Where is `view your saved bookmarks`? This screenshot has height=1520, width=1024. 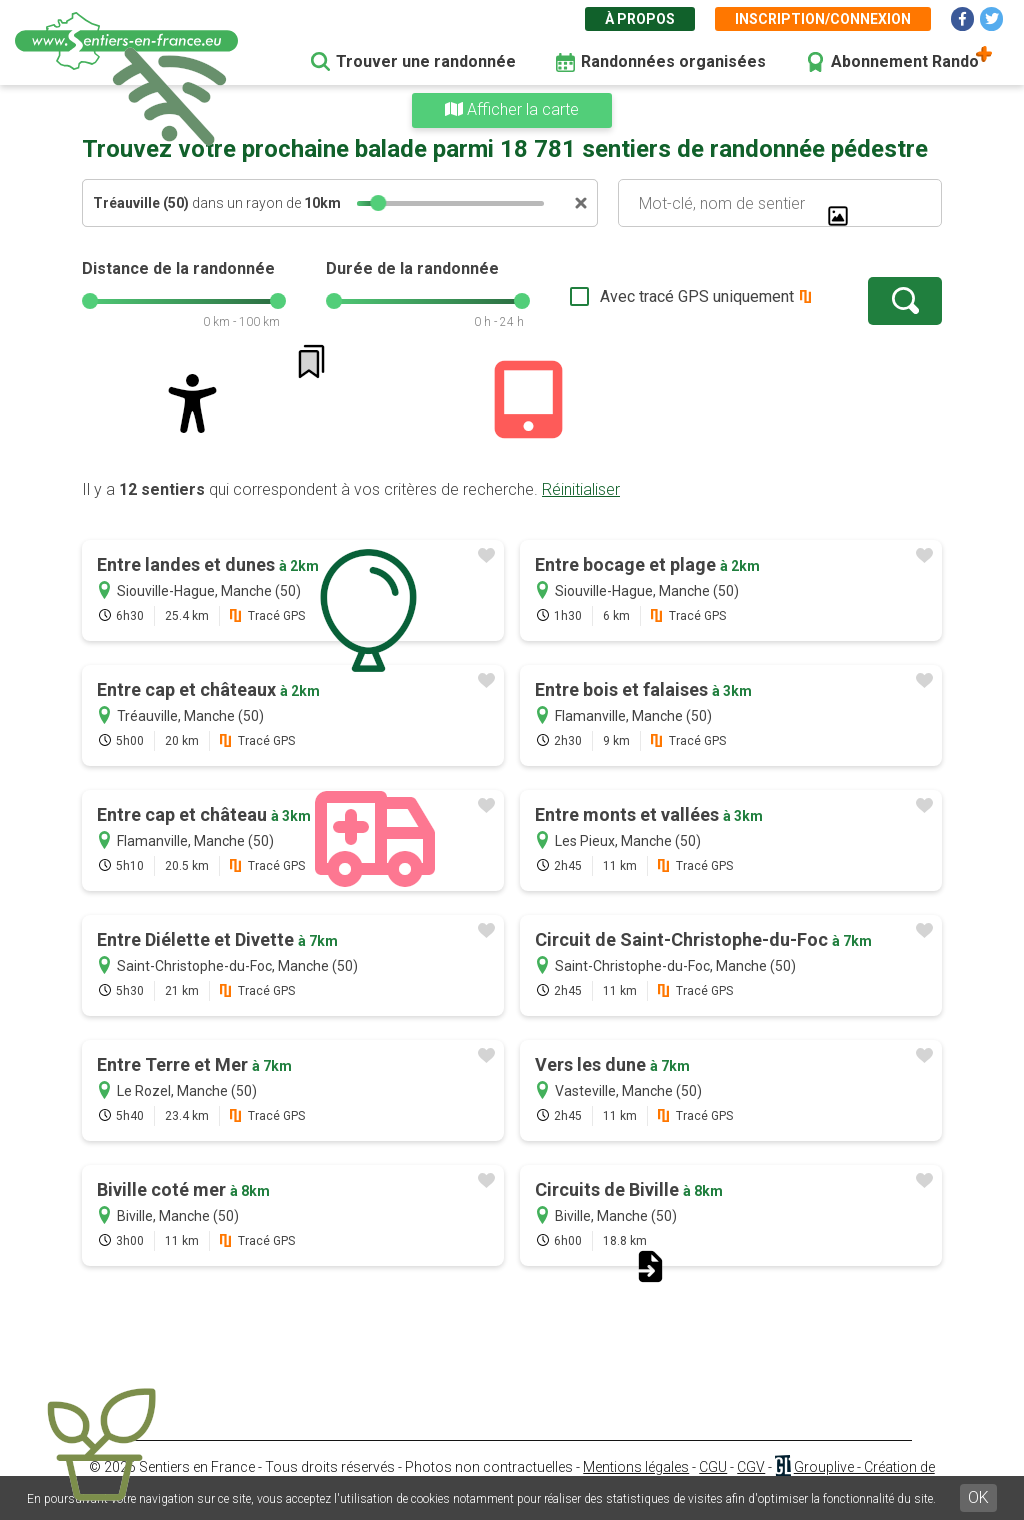
view your saved bookmarks is located at coordinates (311, 361).